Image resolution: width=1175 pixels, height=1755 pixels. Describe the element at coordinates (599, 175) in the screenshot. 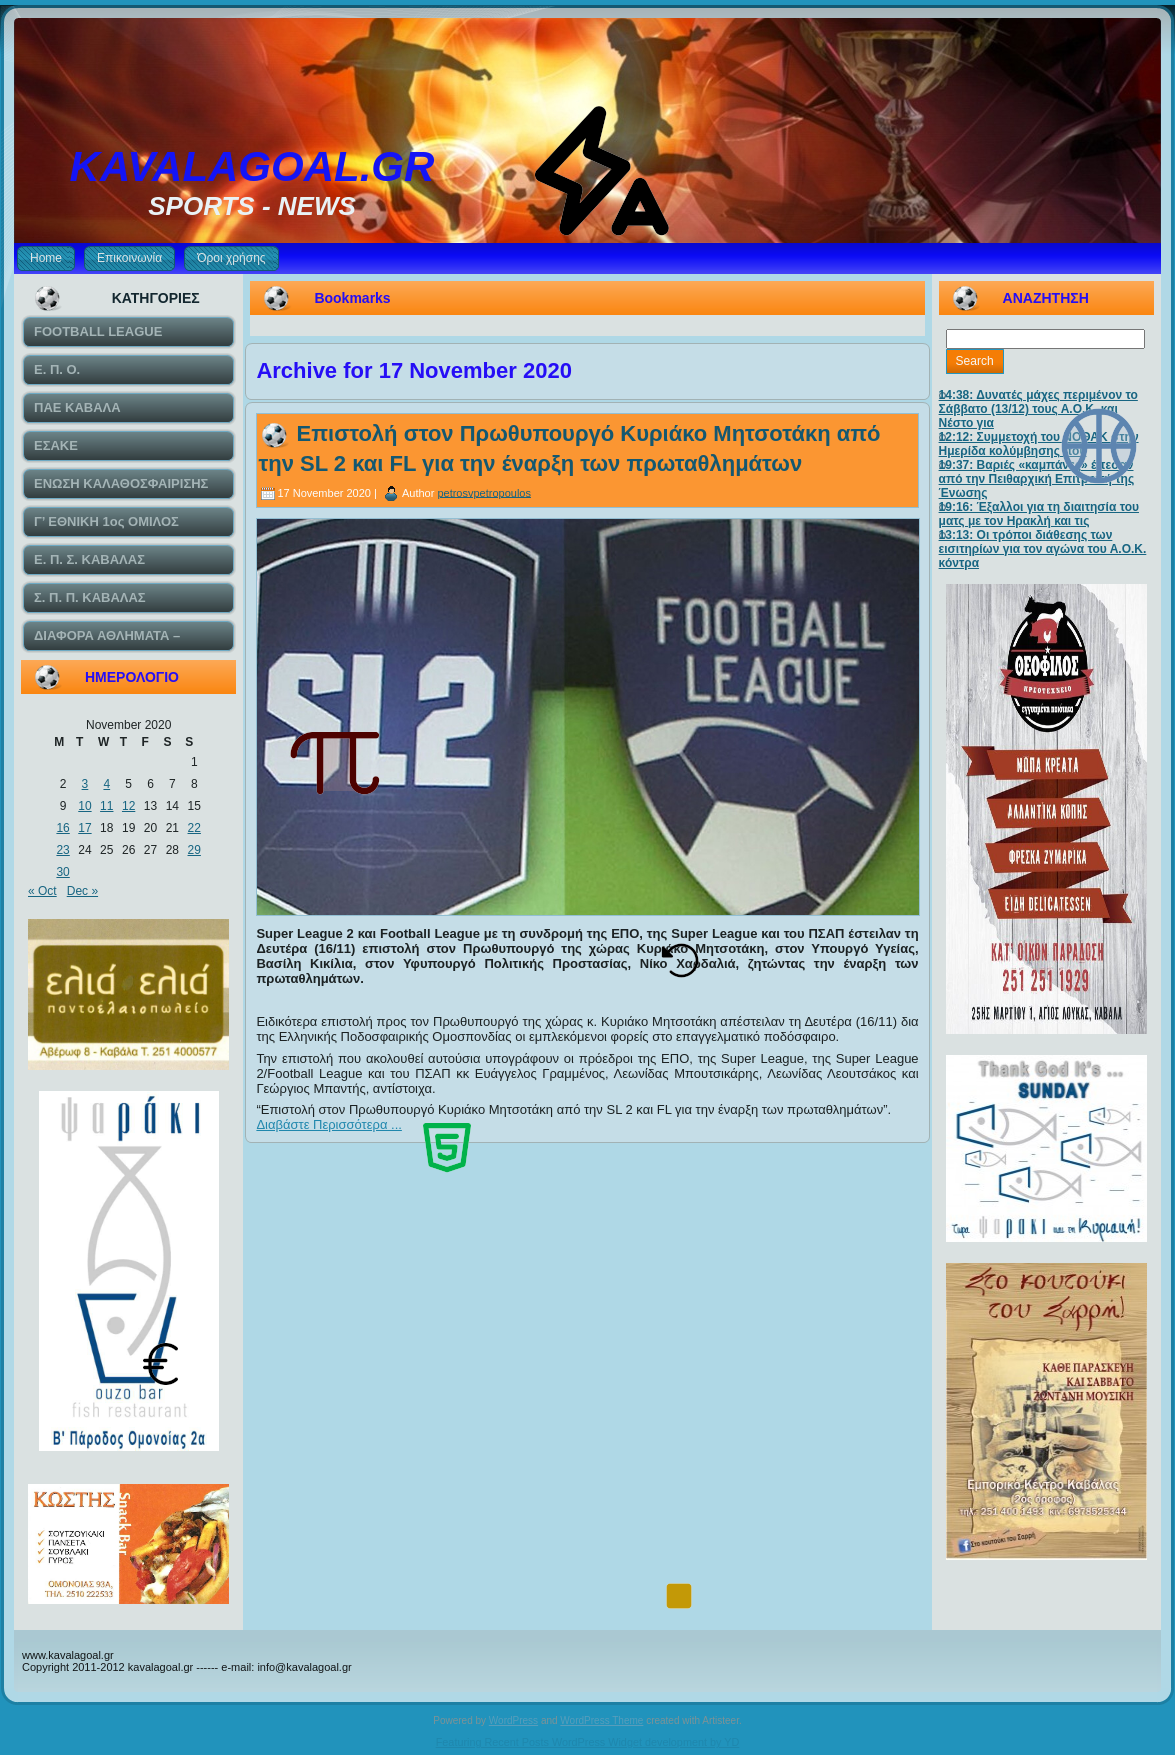

I see `auto-enhance or quick optimize content` at that location.